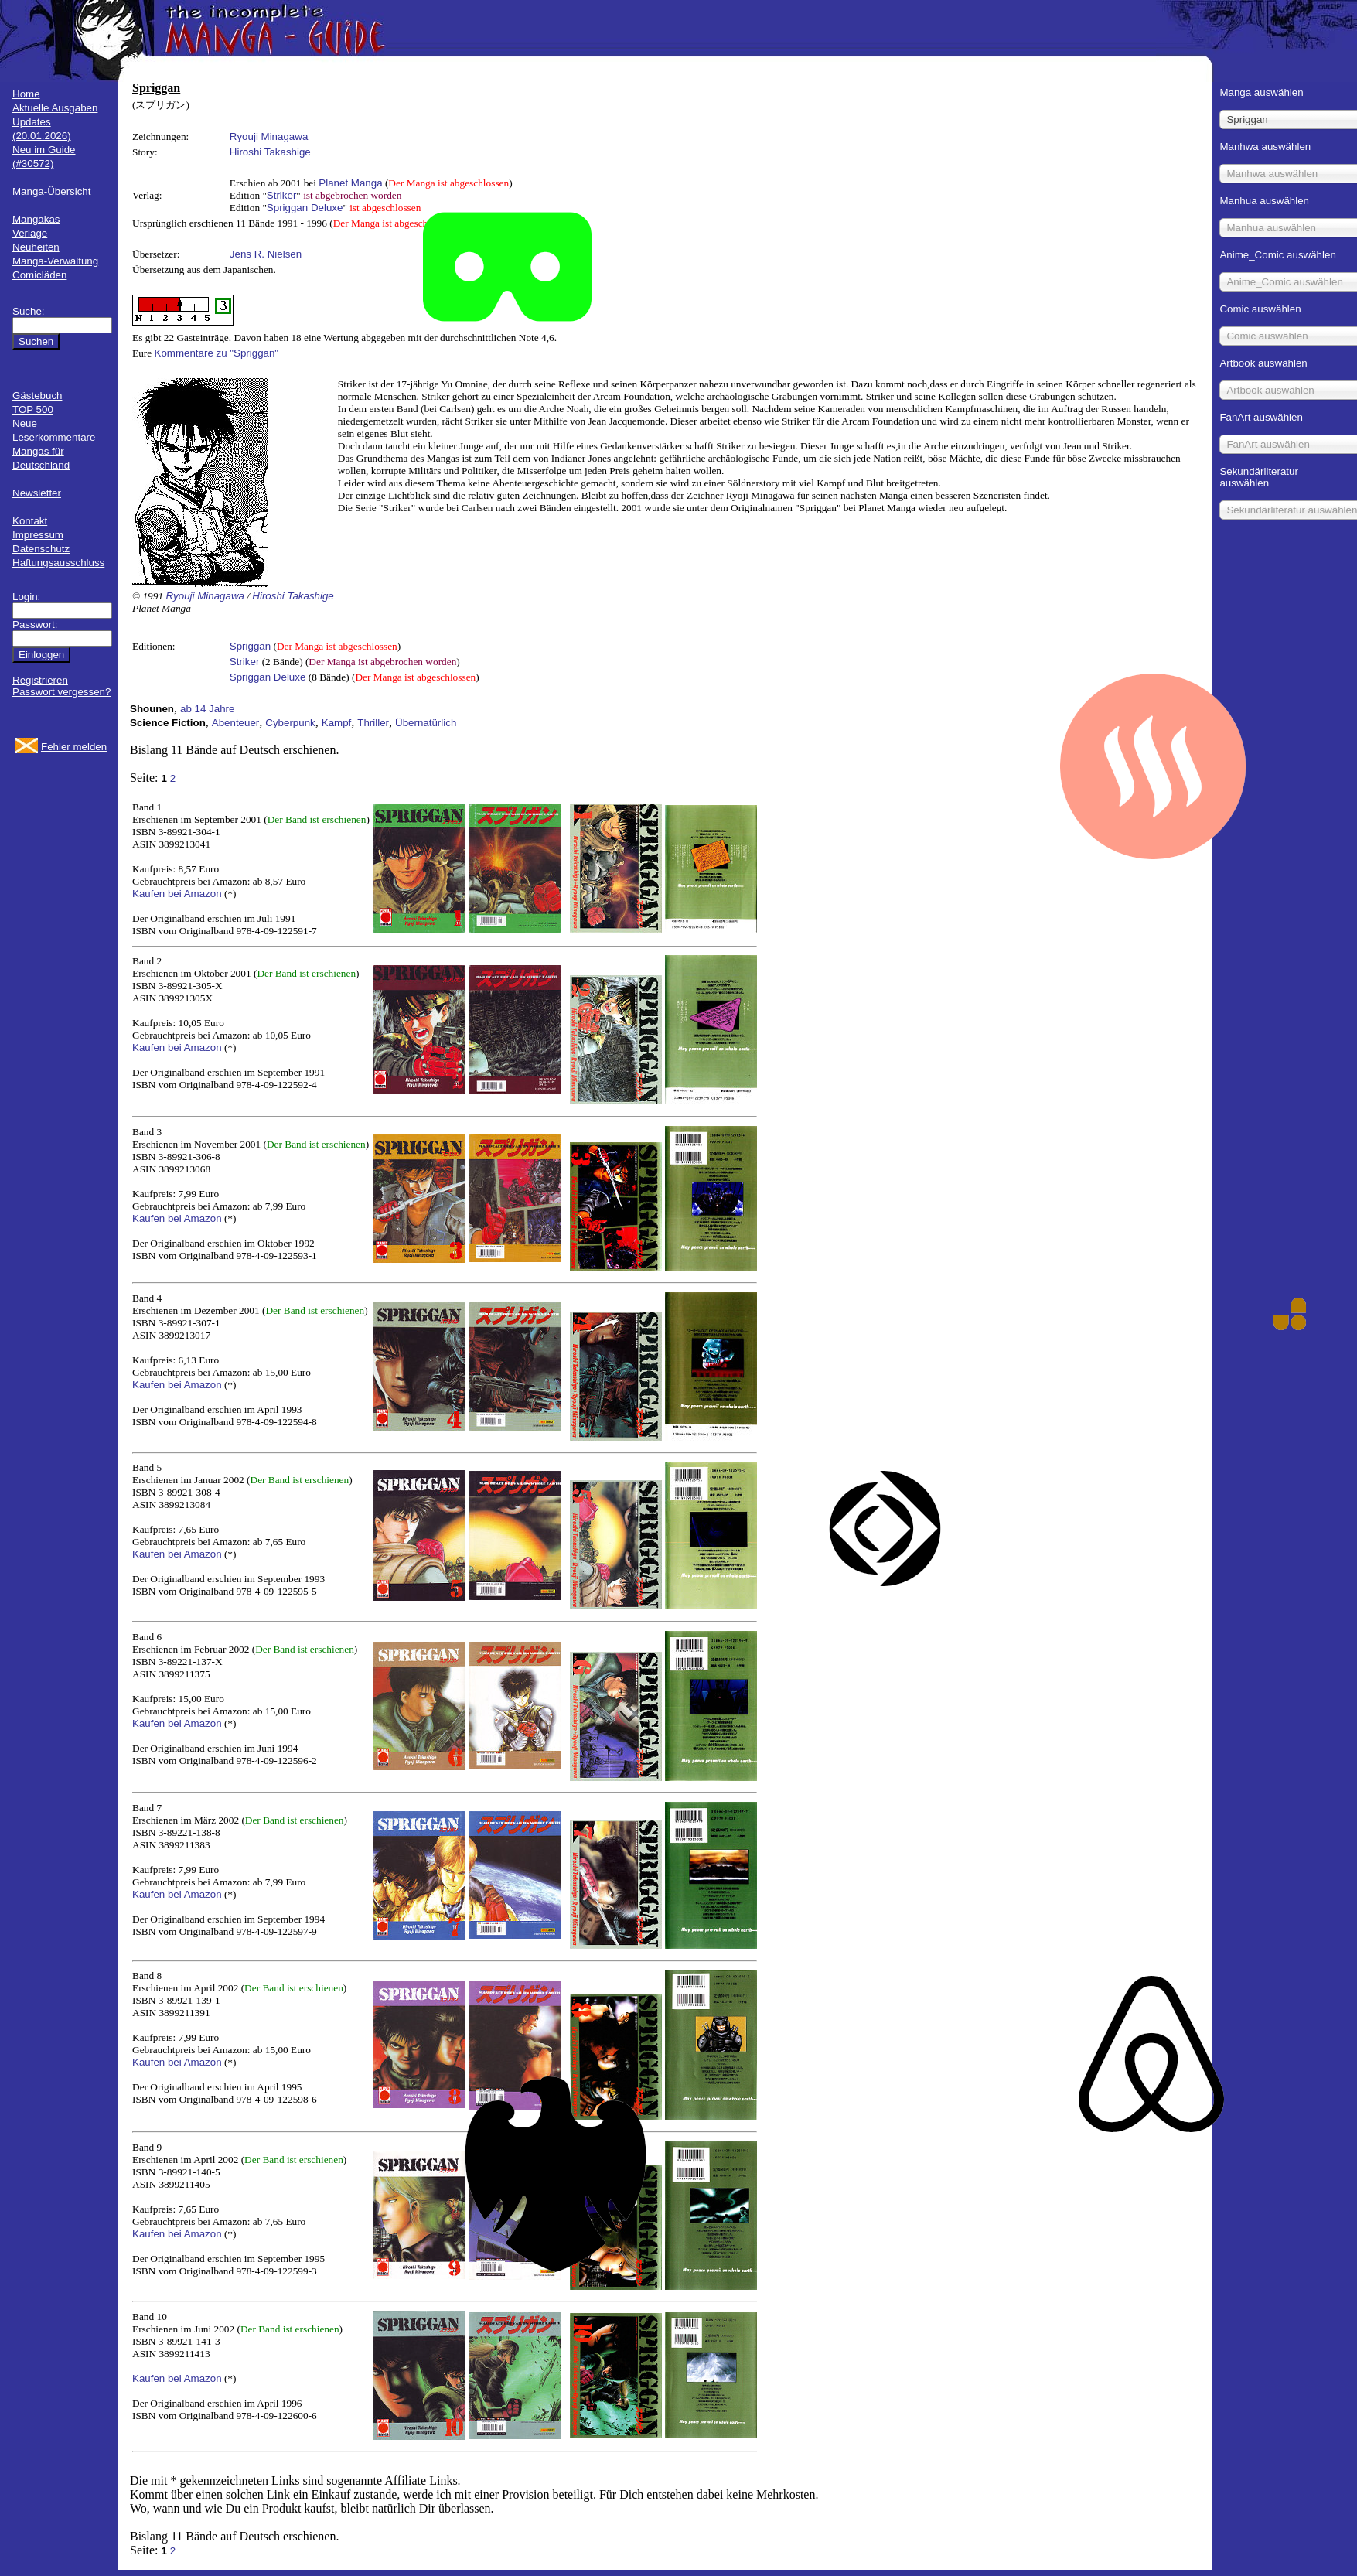 The height and width of the screenshot is (2576, 1357). Describe the element at coordinates (507, 267) in the screenshot. I see `google cardboard VR viewer logo` at that location.